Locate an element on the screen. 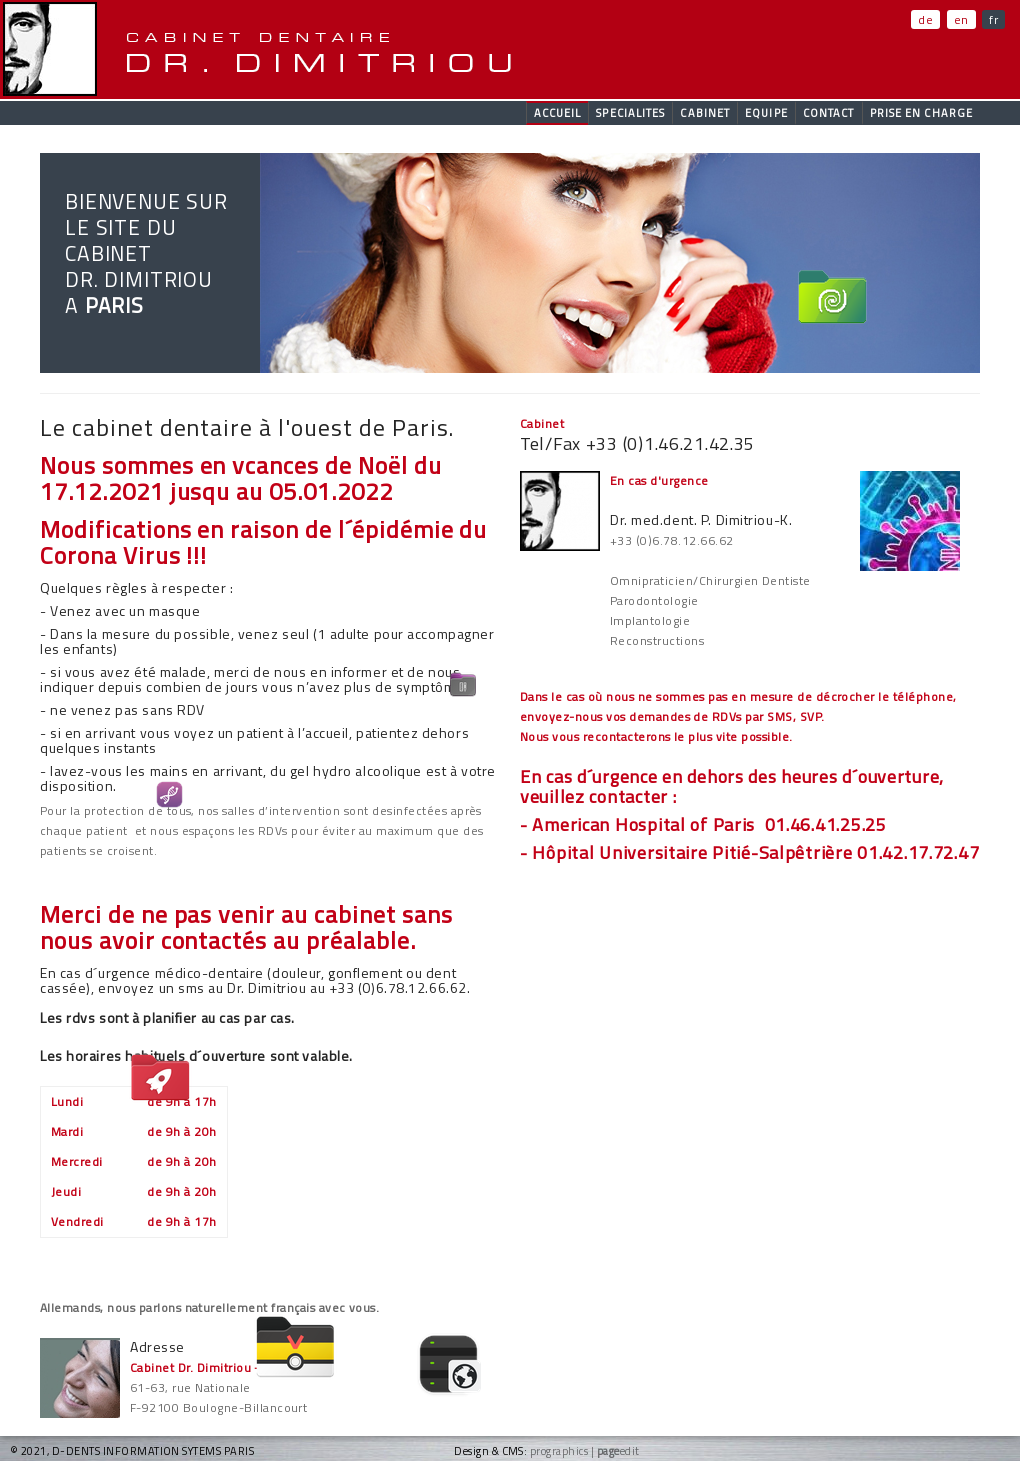 The width and height of the screenshot is (1020, 1461). open GameJolt files folder is located at coordinates (832, 298).